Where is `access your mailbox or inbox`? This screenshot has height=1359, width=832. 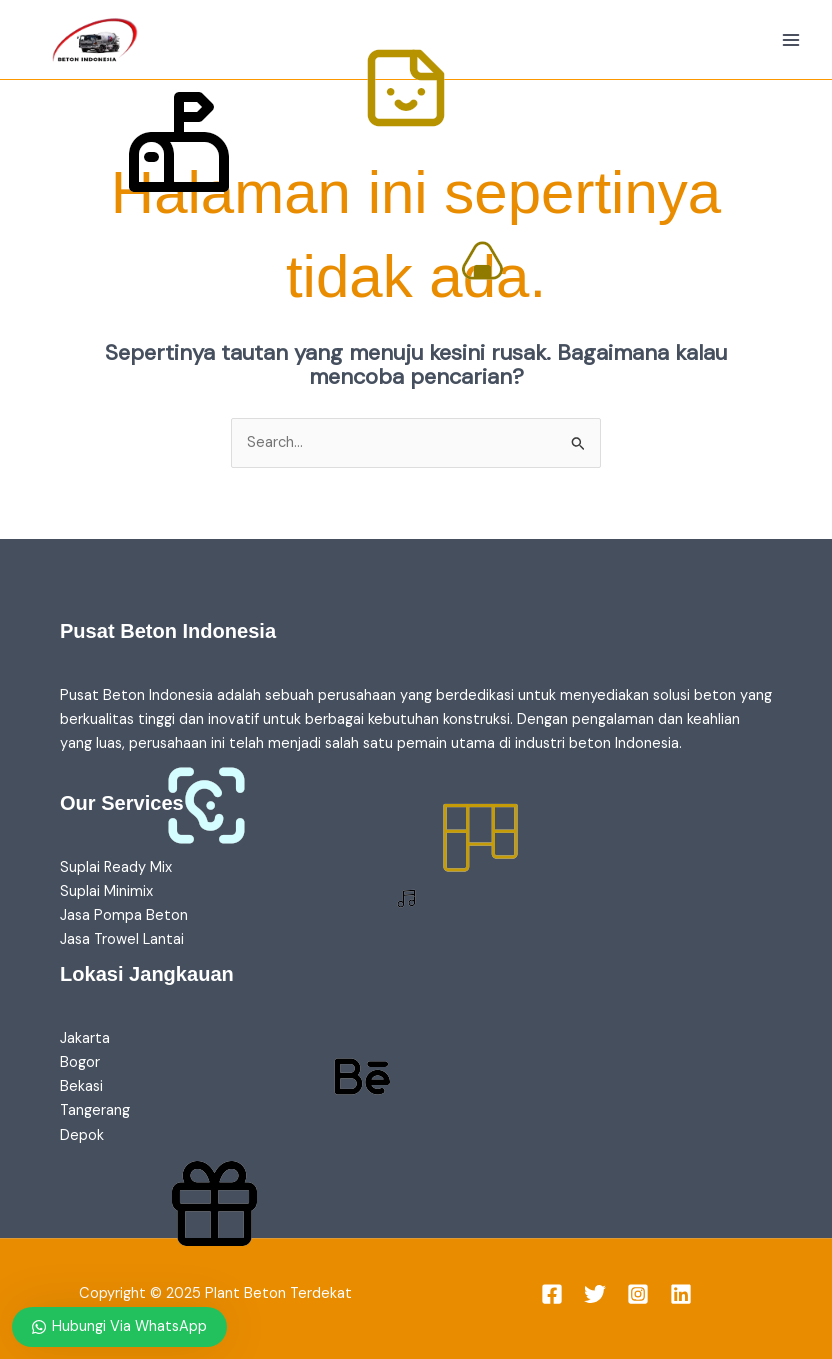
access your mailbox or inbox is located at coordinates (179, 142).